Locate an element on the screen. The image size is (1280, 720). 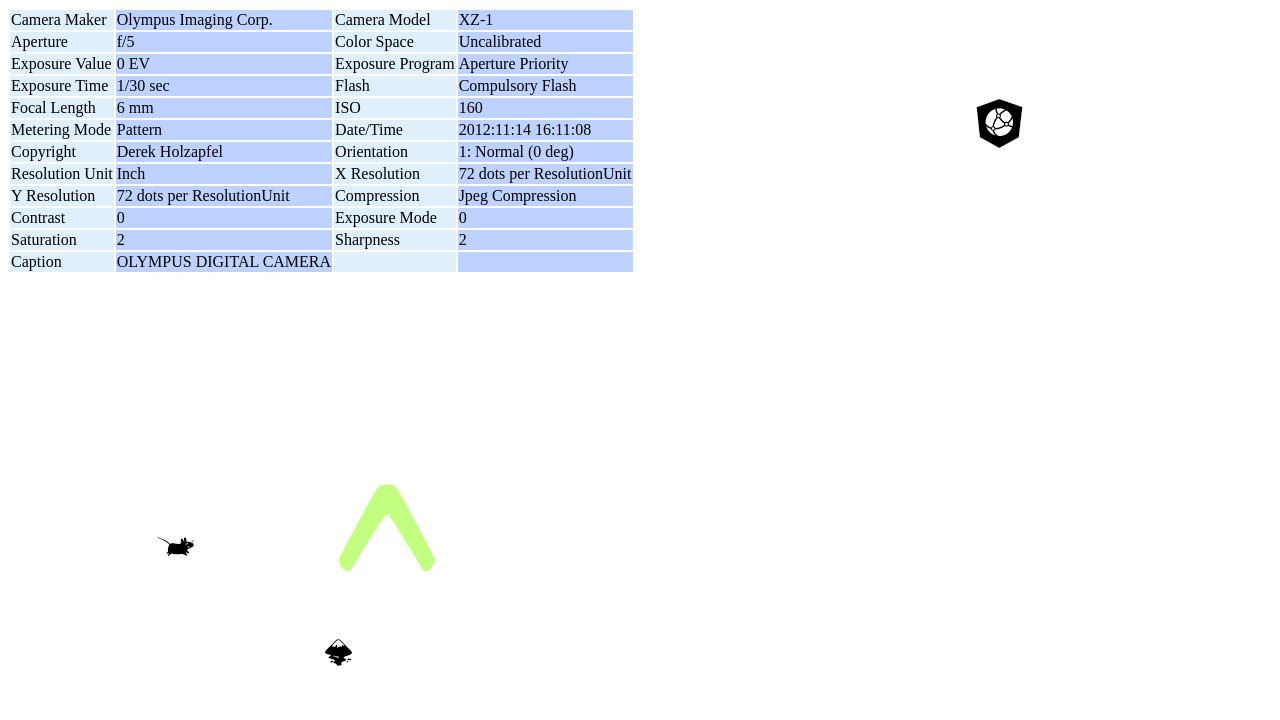
expo development platform logo is located at coordinates (387, 528).